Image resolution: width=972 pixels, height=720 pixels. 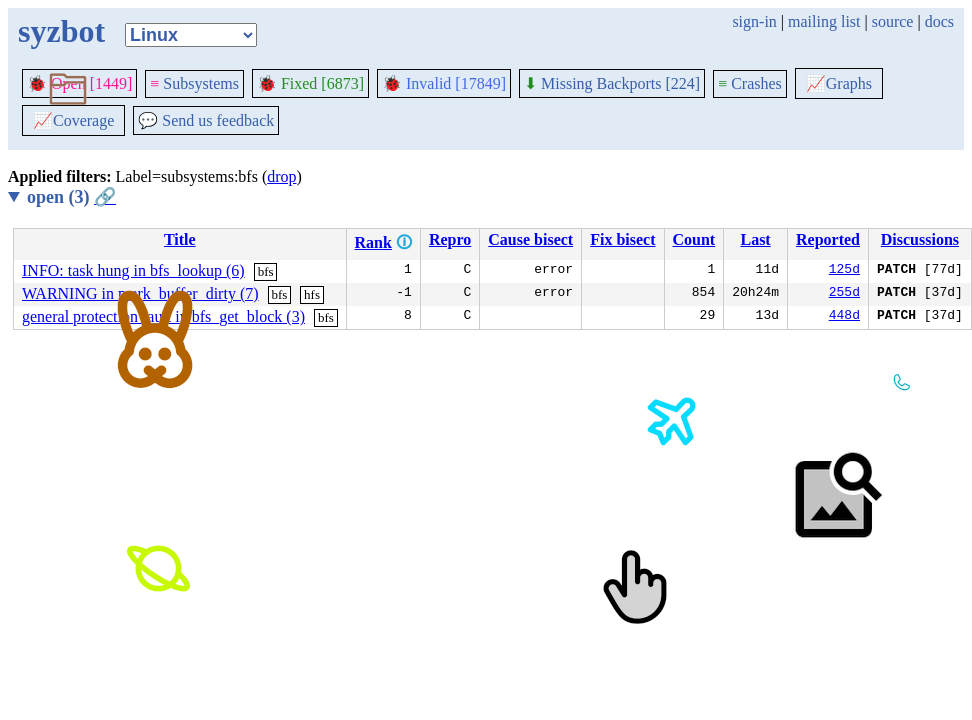 What do you see at coordinates (158, 568) in the screenshot?
I see `explore global or worldwide content` at bounding box center [158, 568].